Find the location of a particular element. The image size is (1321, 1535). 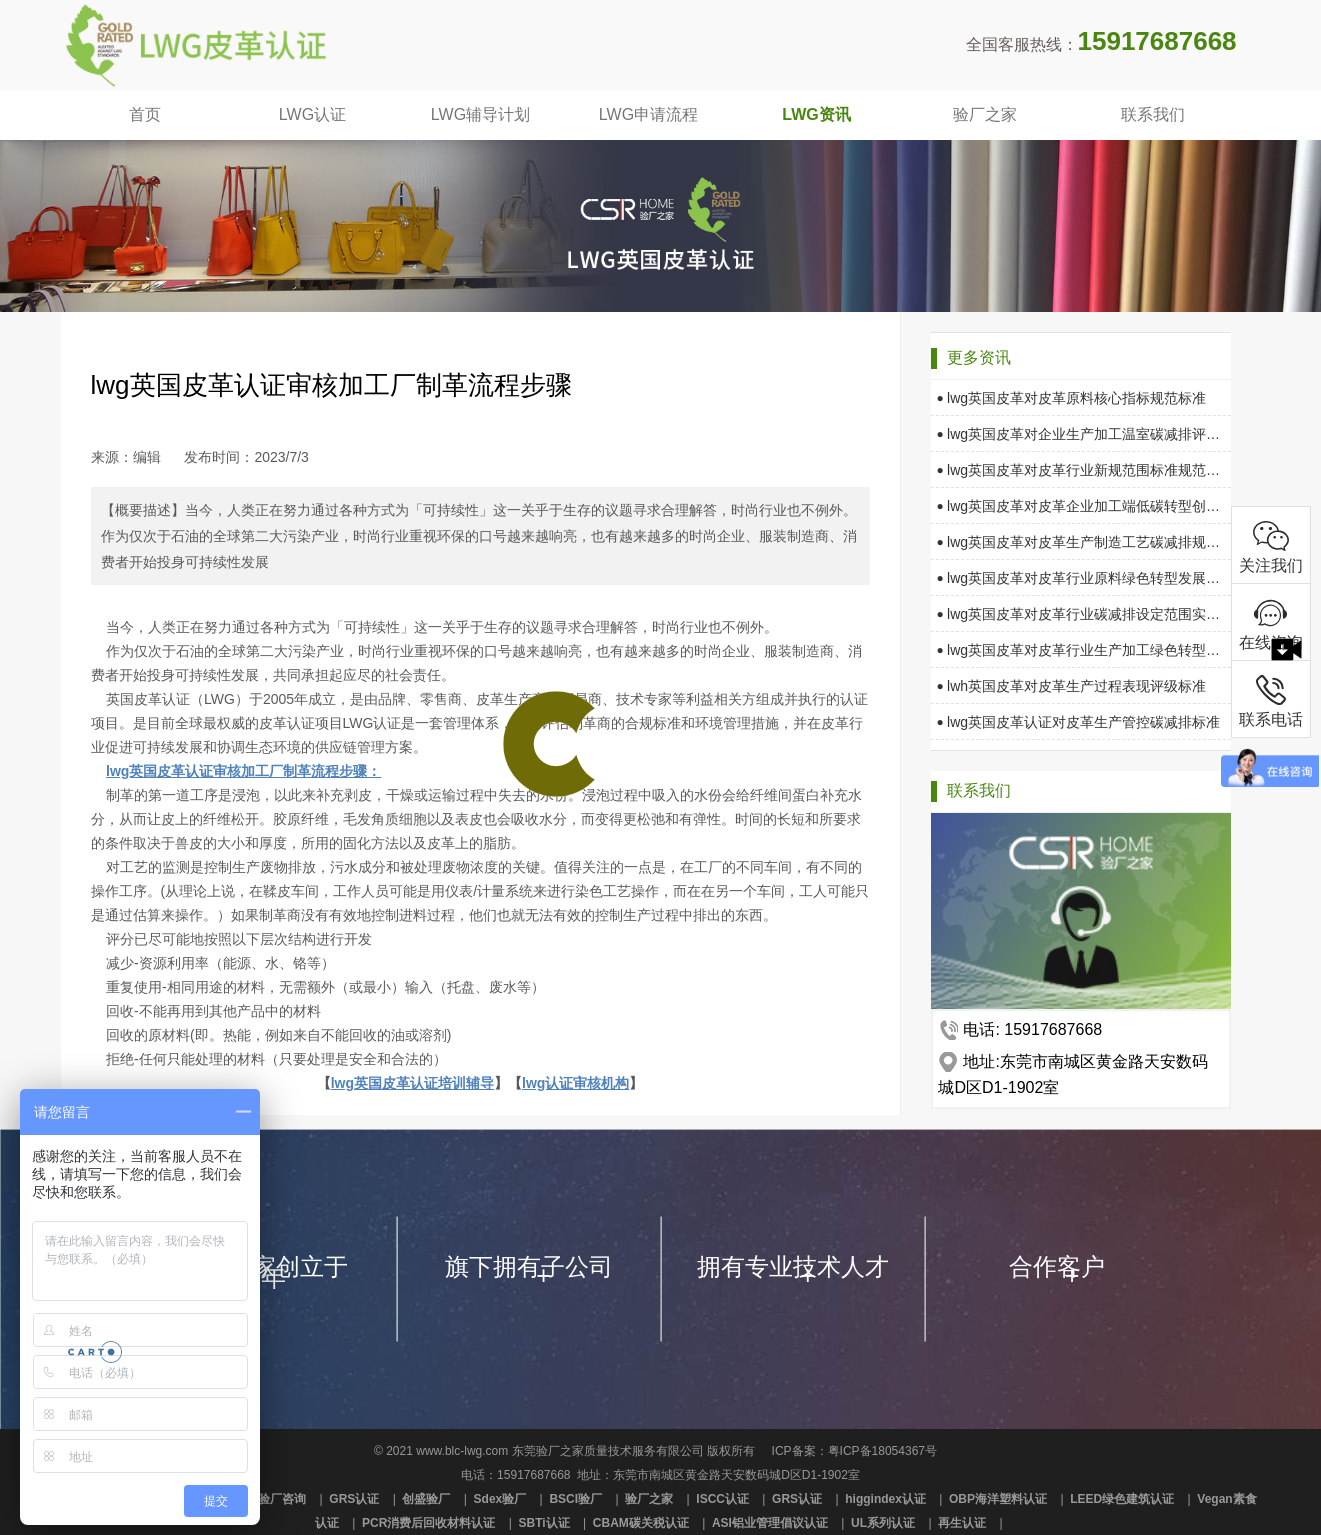

download a video file is located at coordinates (1286, 649).